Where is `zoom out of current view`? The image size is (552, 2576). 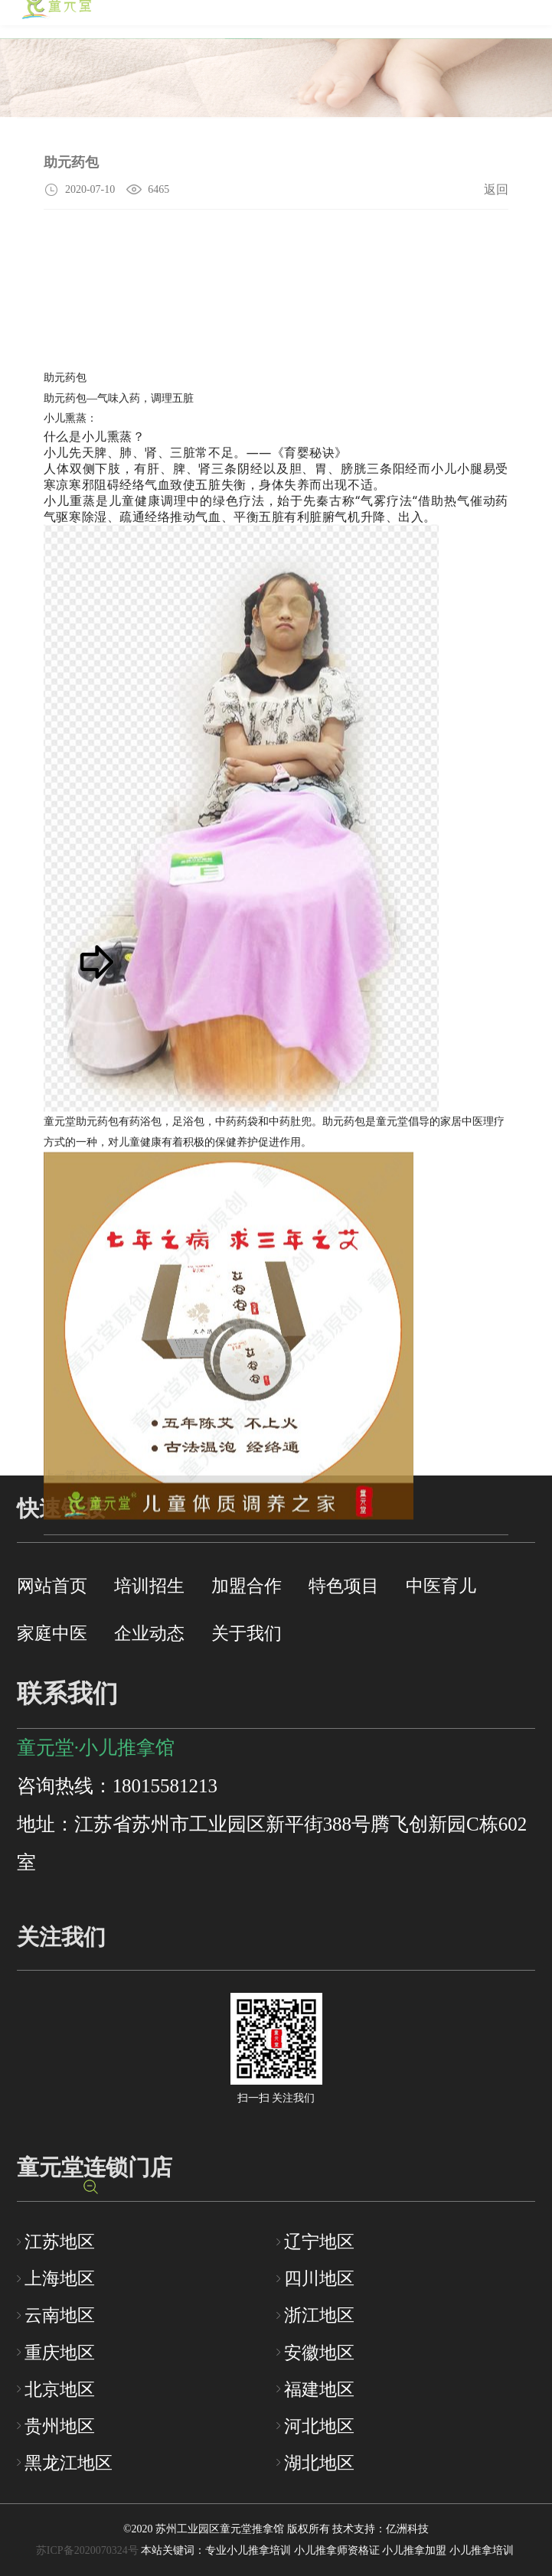
zoom out of current view is located at coordinates (90, 2186).